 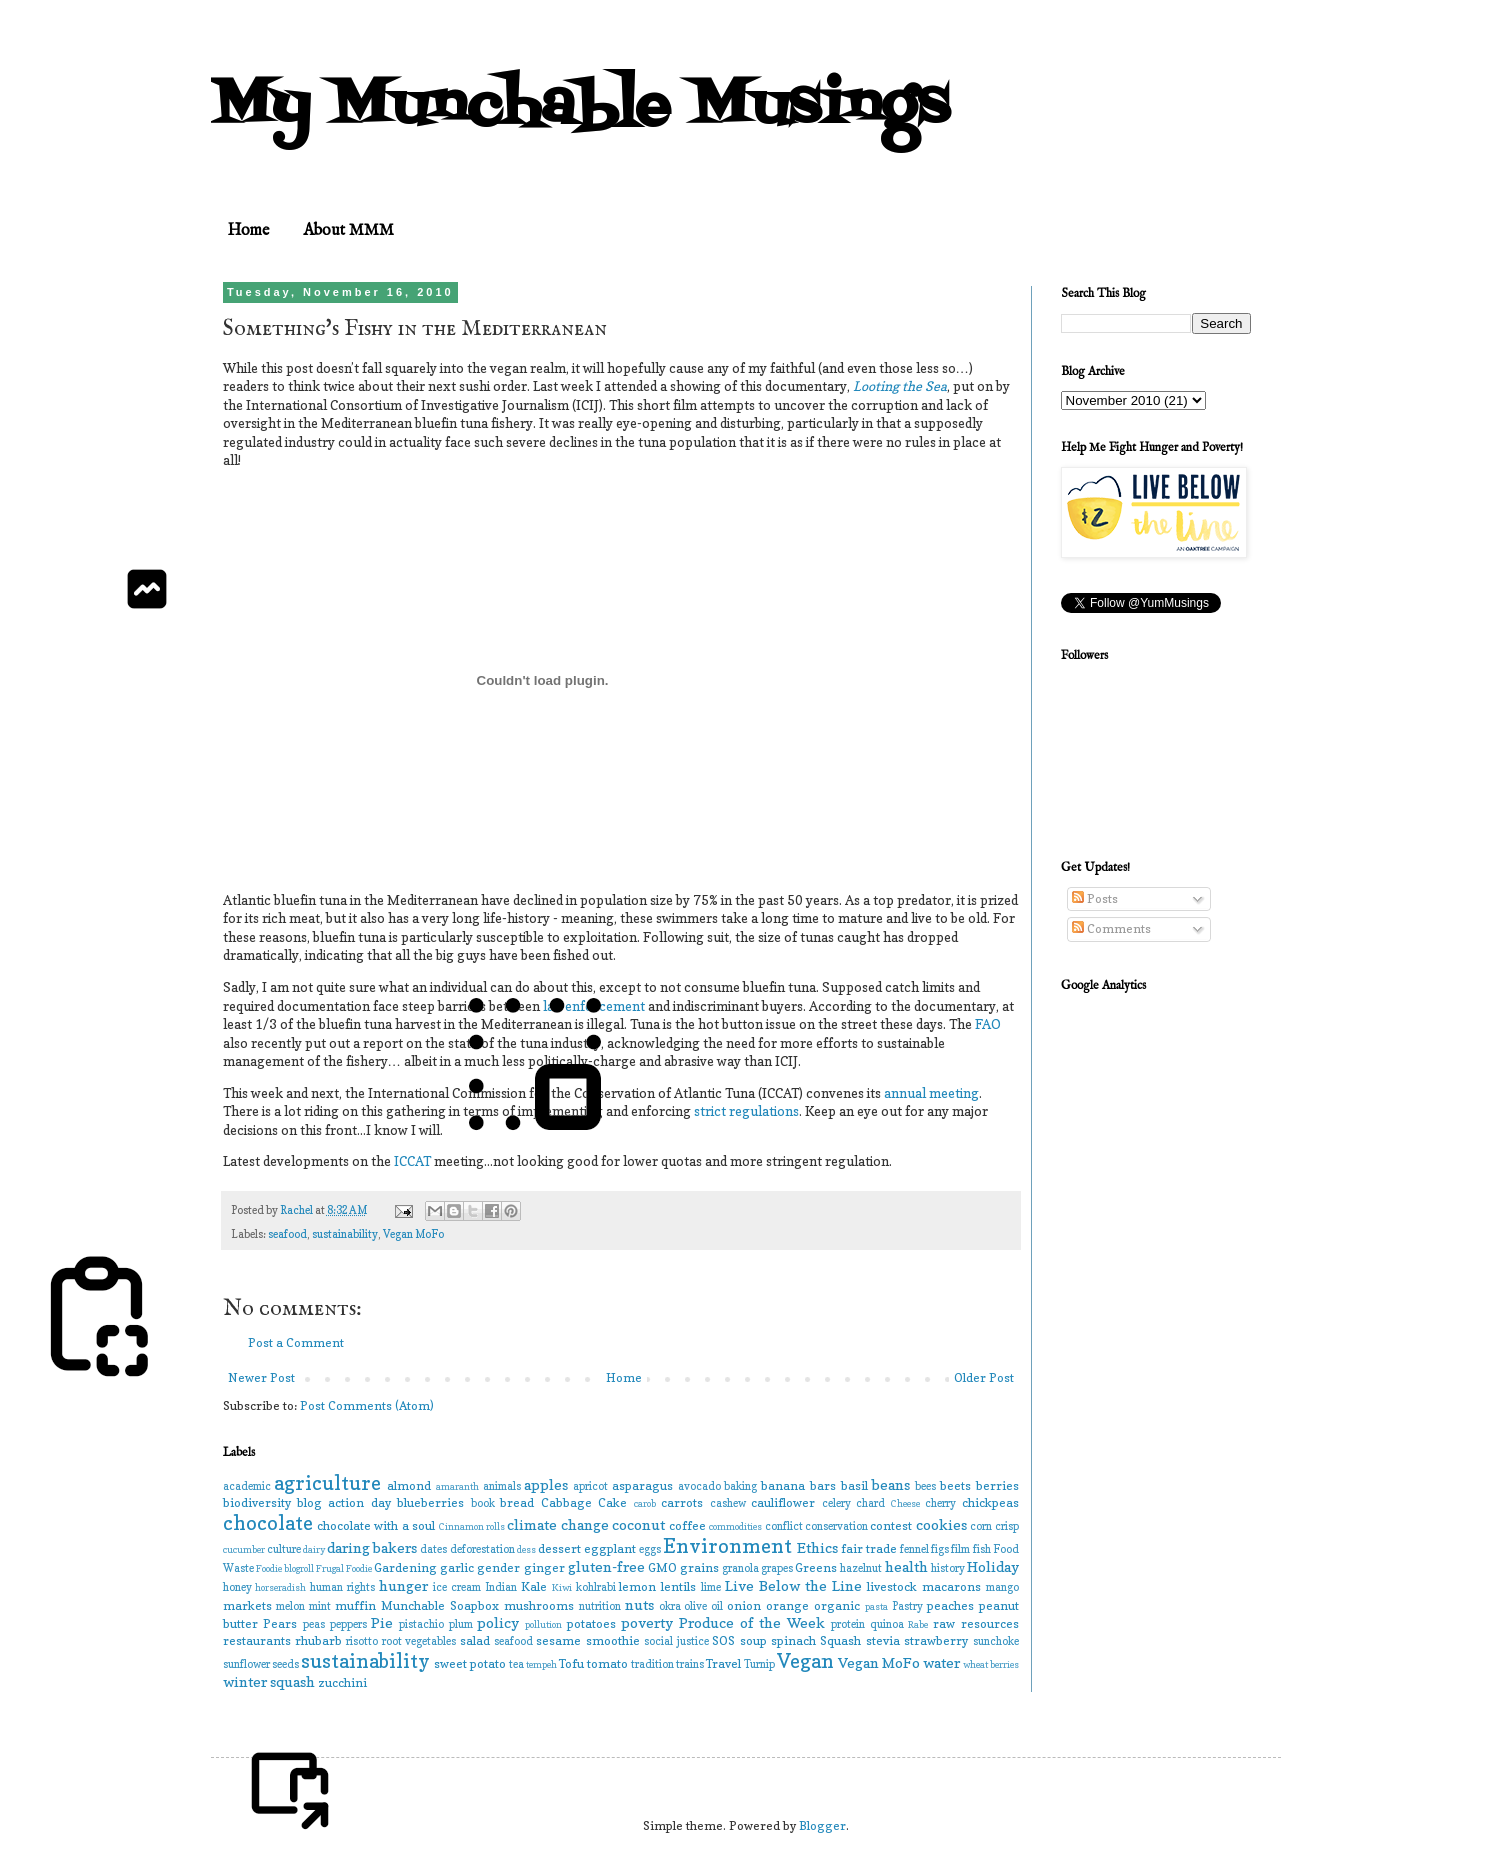 I want to click on copy to clipboard, so click(x=96, y=1313).